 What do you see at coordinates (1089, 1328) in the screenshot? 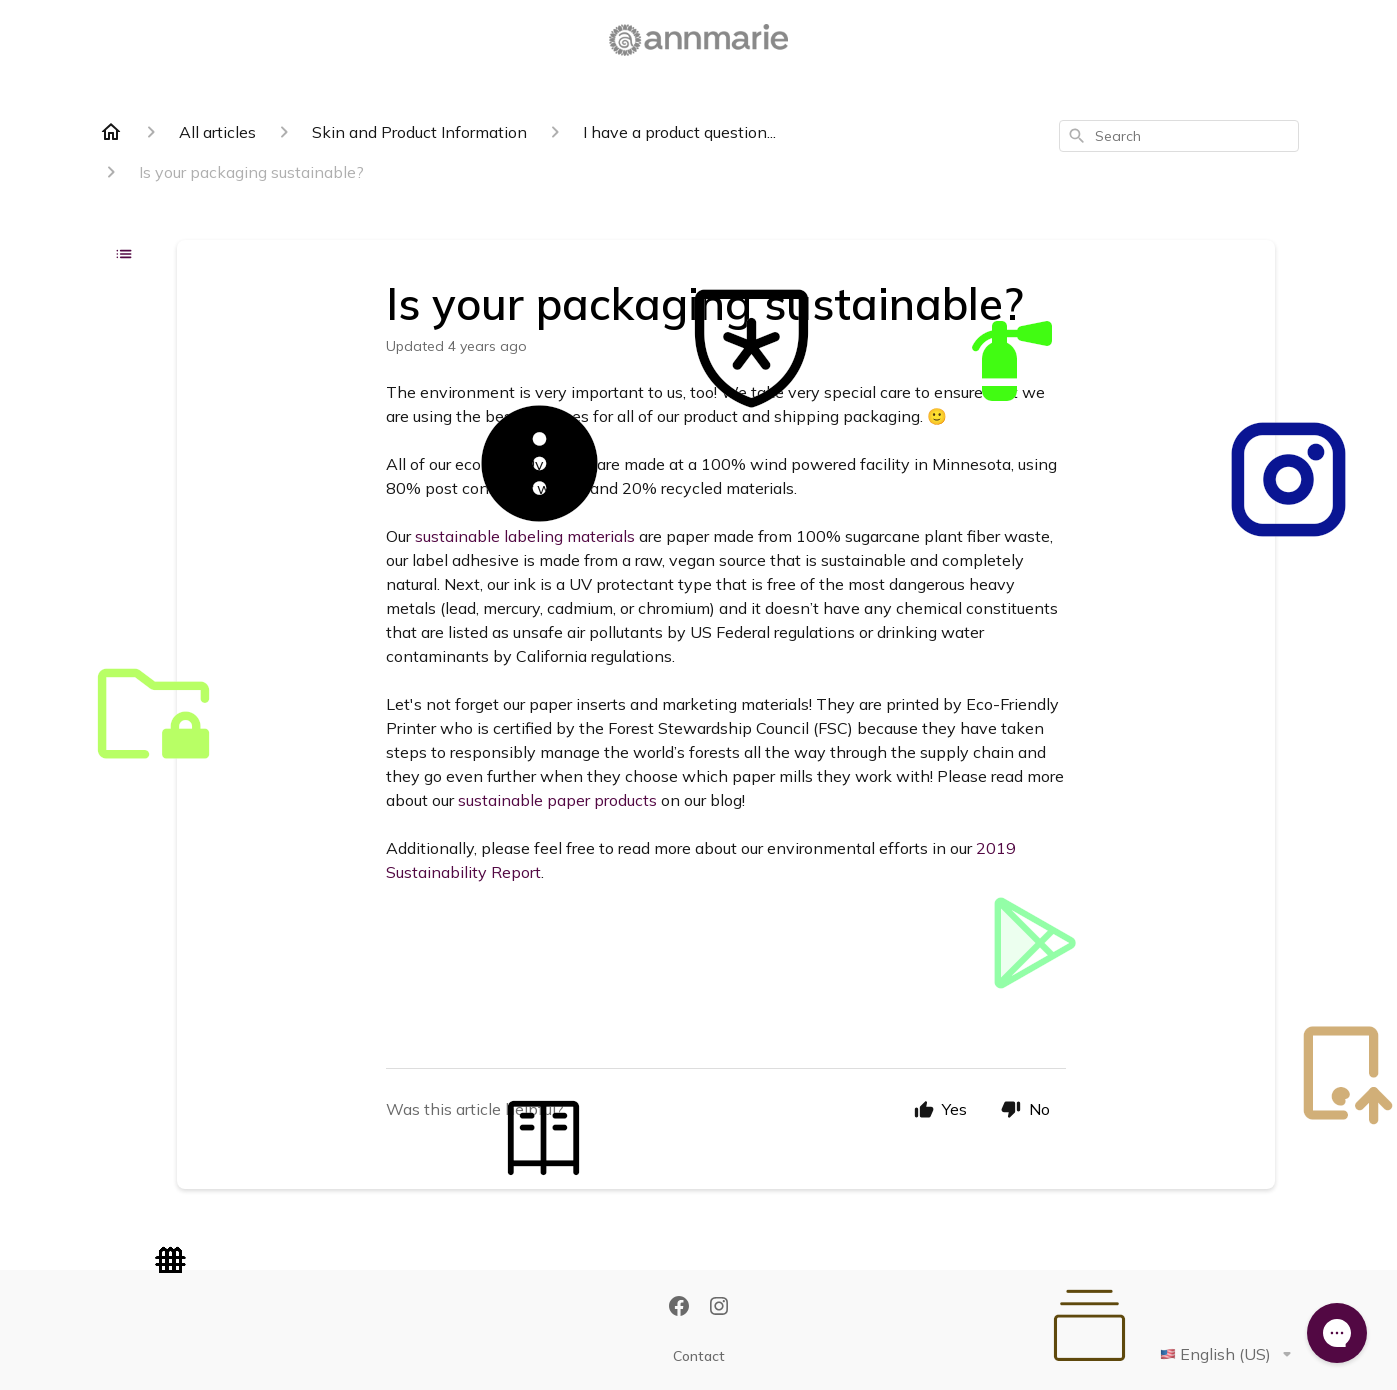
I see `view stacked cards or layers` at bounding box center [1089, 1328].